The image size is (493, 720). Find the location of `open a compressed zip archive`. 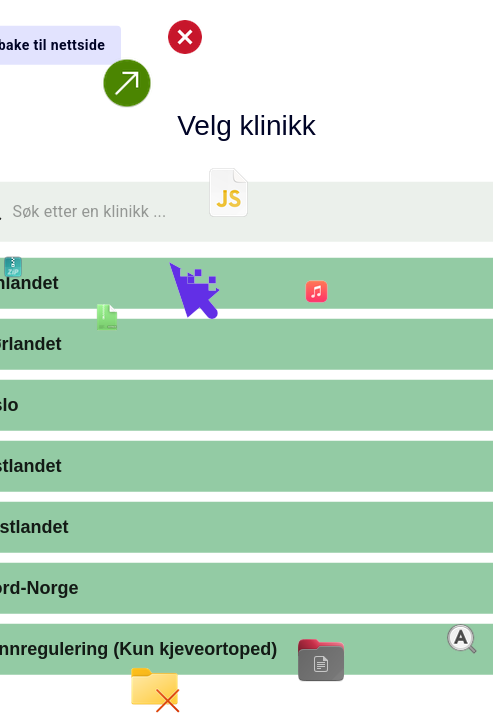

open a compressed zip archive is located at coordinates (13, 267).